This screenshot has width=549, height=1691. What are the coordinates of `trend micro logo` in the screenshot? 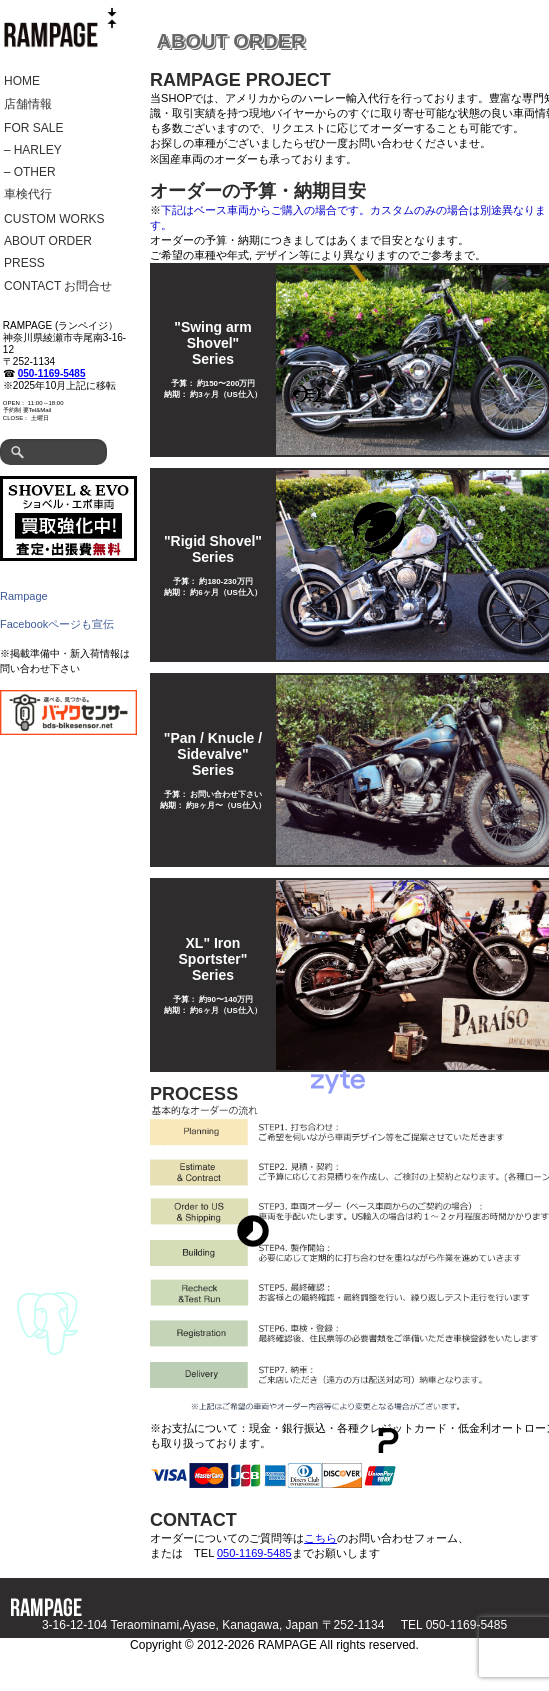 It's located at (379, 528).